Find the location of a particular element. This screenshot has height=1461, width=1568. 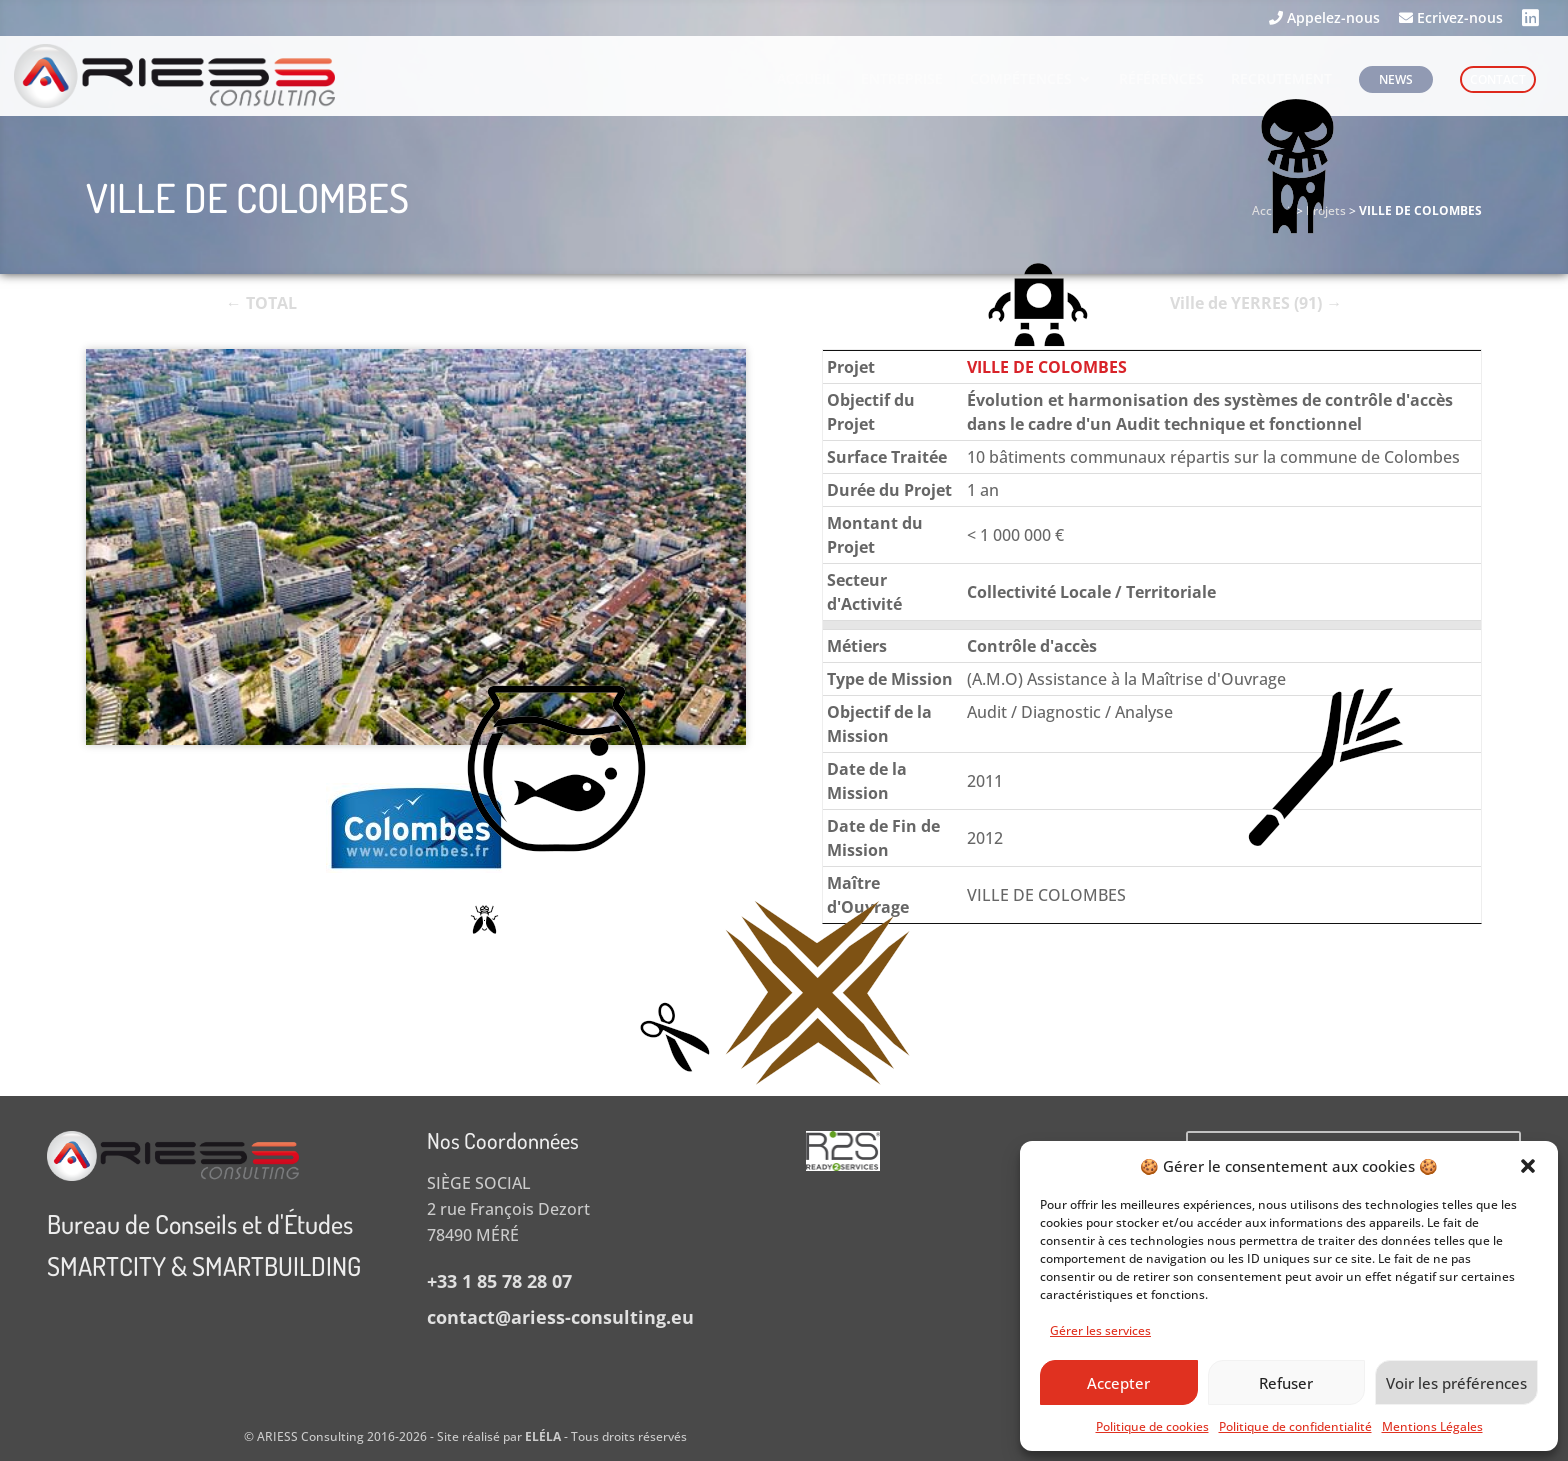

a decorative cross or star emblem for game UI is located at coordinates (817, 993).